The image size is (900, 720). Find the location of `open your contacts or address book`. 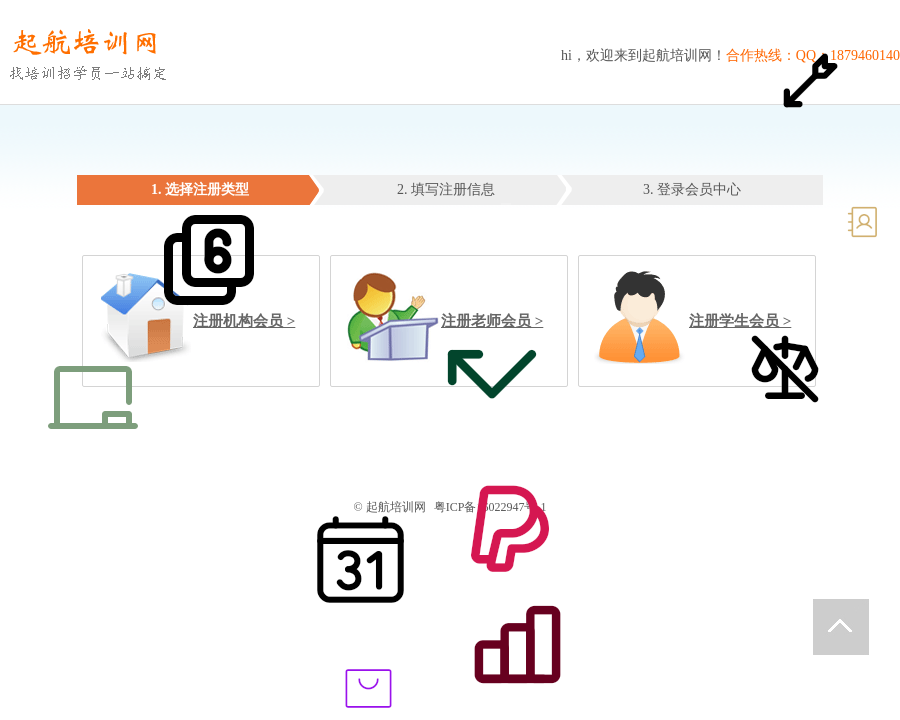

open your contacts or address book is located at coordinates (863, 222).